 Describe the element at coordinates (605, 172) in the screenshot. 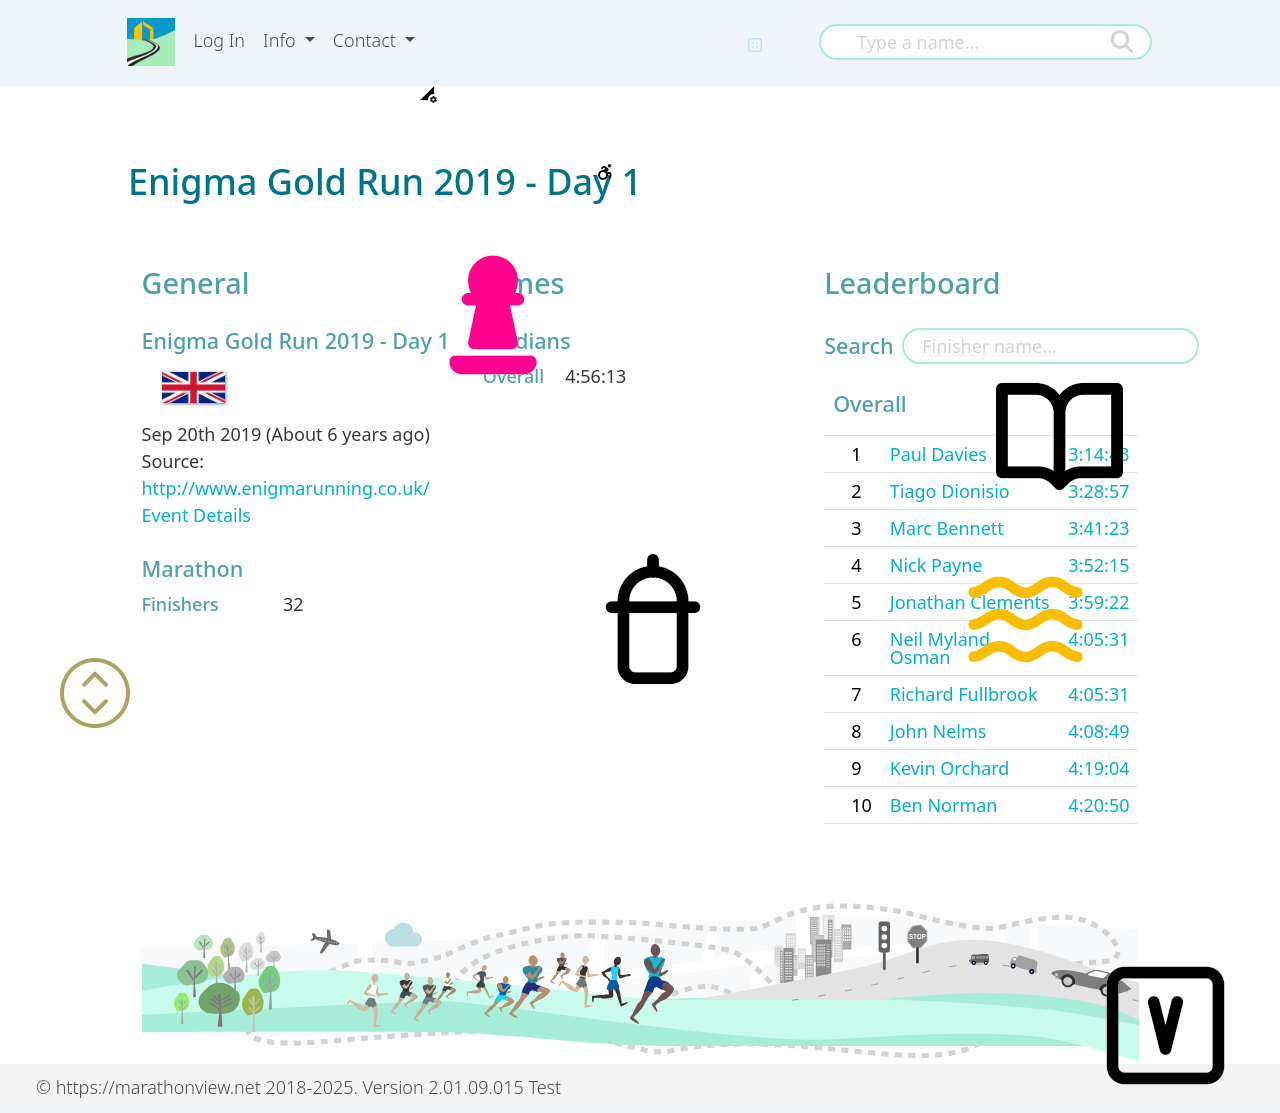

I see `indicates wheelchair accessibility` at that location.